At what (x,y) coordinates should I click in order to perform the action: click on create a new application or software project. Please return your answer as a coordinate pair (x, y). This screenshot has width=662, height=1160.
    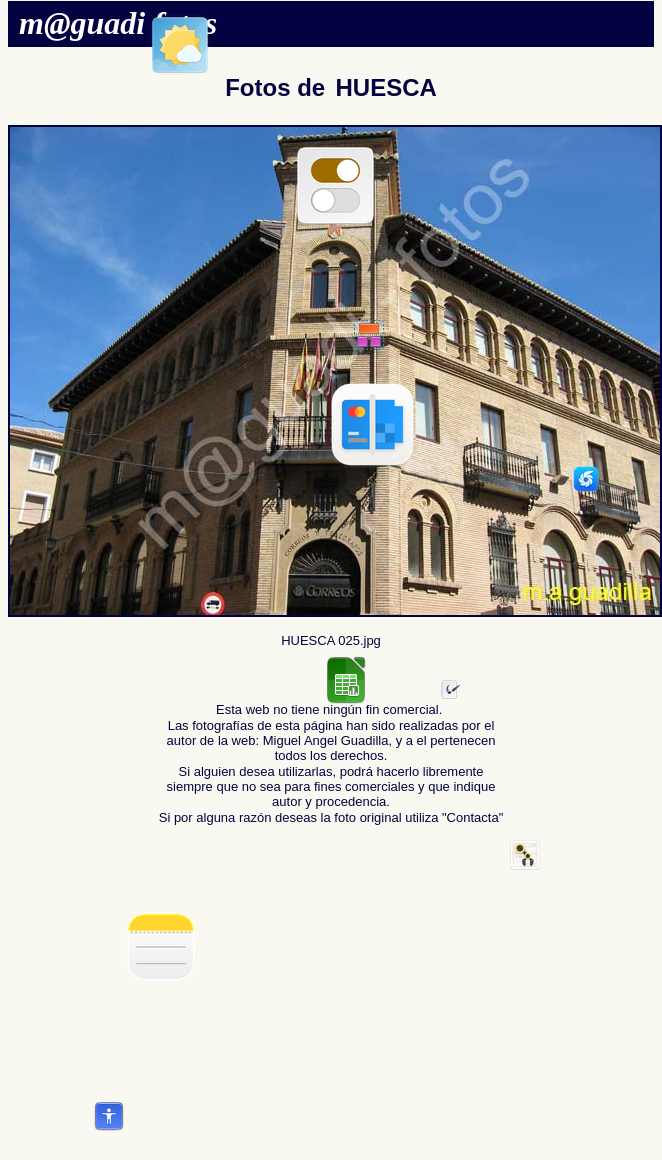
    Looking at the image, I should click on (450, 689).